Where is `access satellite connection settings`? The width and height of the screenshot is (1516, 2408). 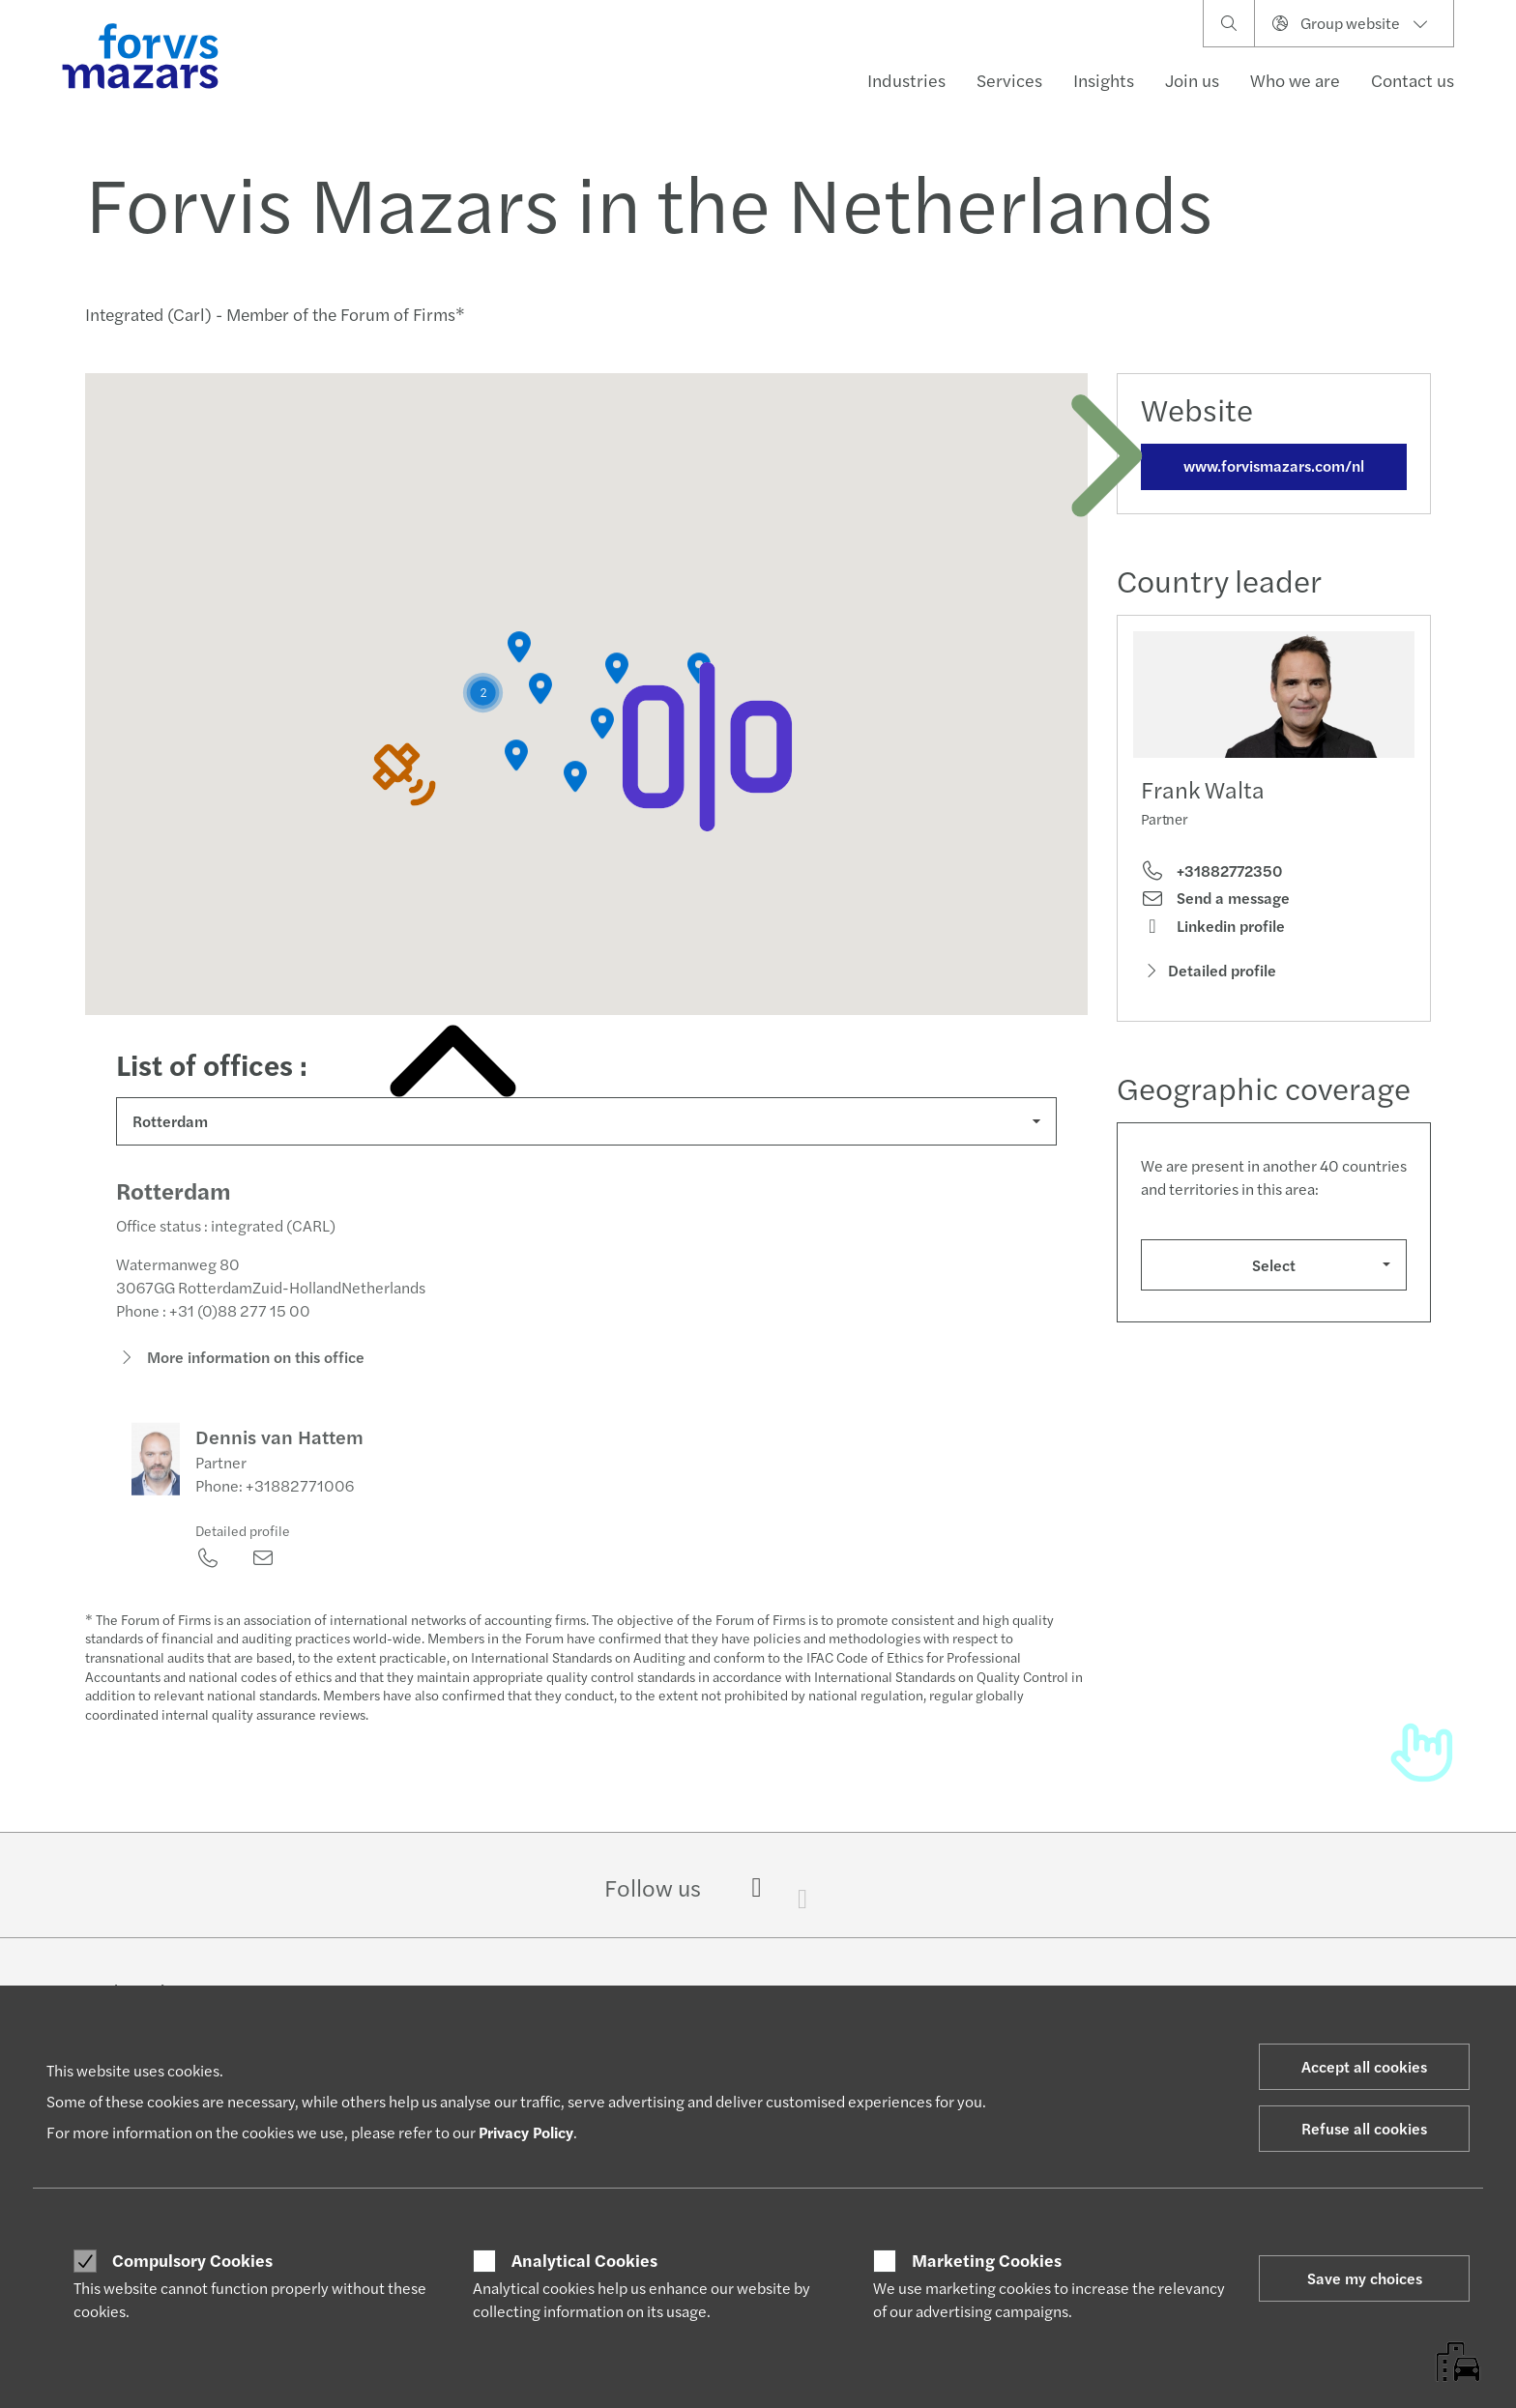
access satellite connection settings is located at coordinates (404, 774).